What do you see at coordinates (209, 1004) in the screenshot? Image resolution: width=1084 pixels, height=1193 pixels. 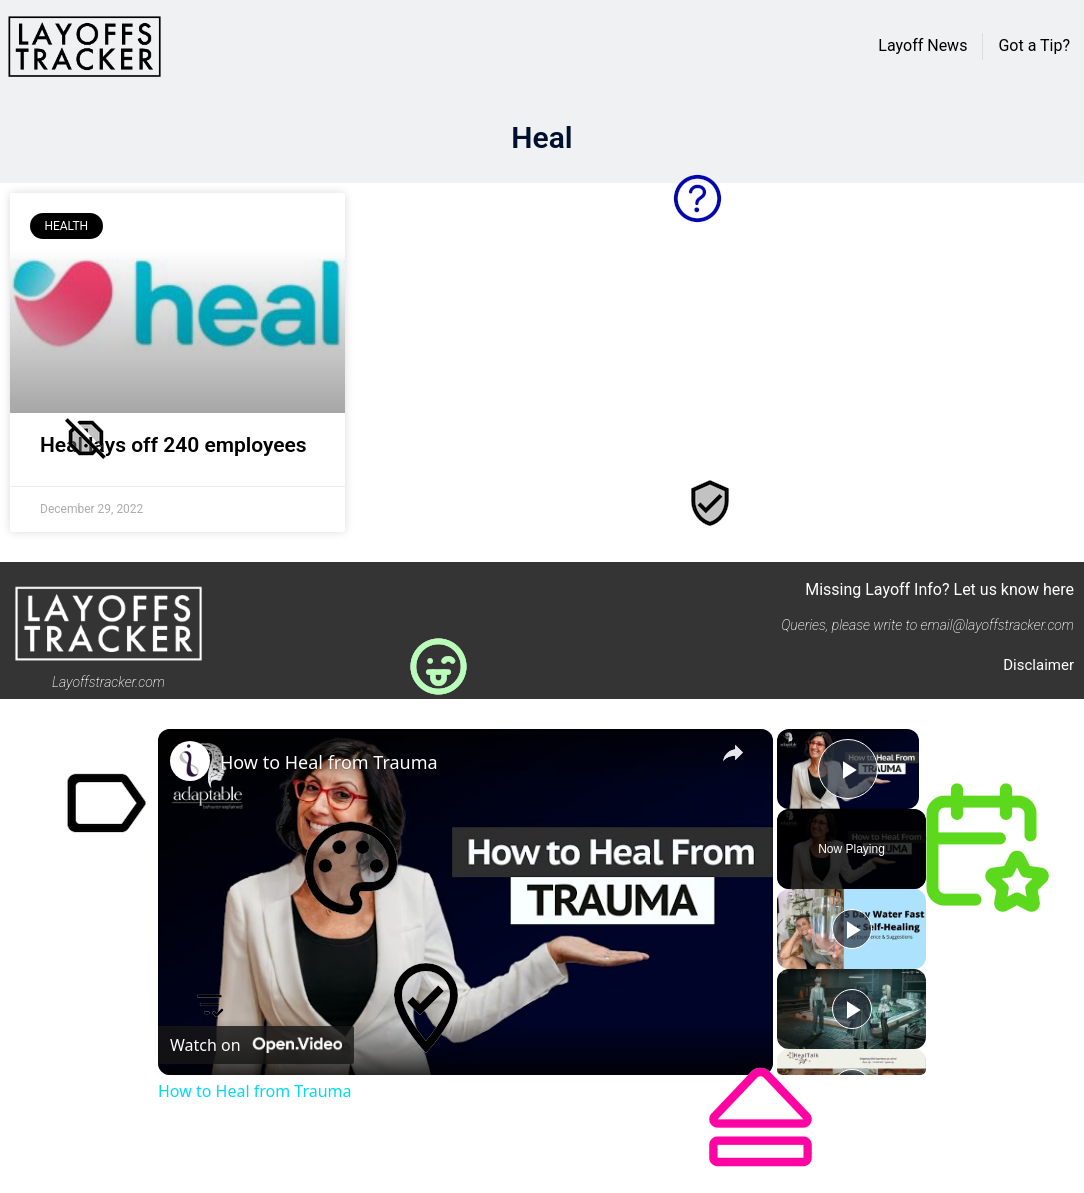 I see `filter applied successfully` at bounding box center [209, 1004].